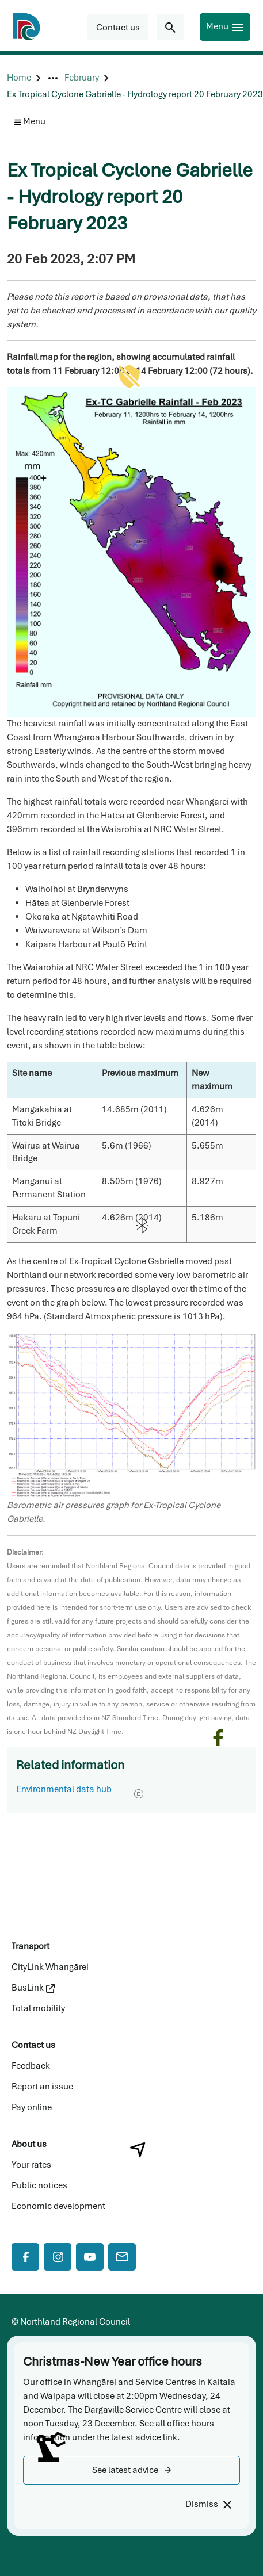  Describe the element at coordinates (138, 2149) in the screenshot. I see `tap to navigate to a destination` at that location.